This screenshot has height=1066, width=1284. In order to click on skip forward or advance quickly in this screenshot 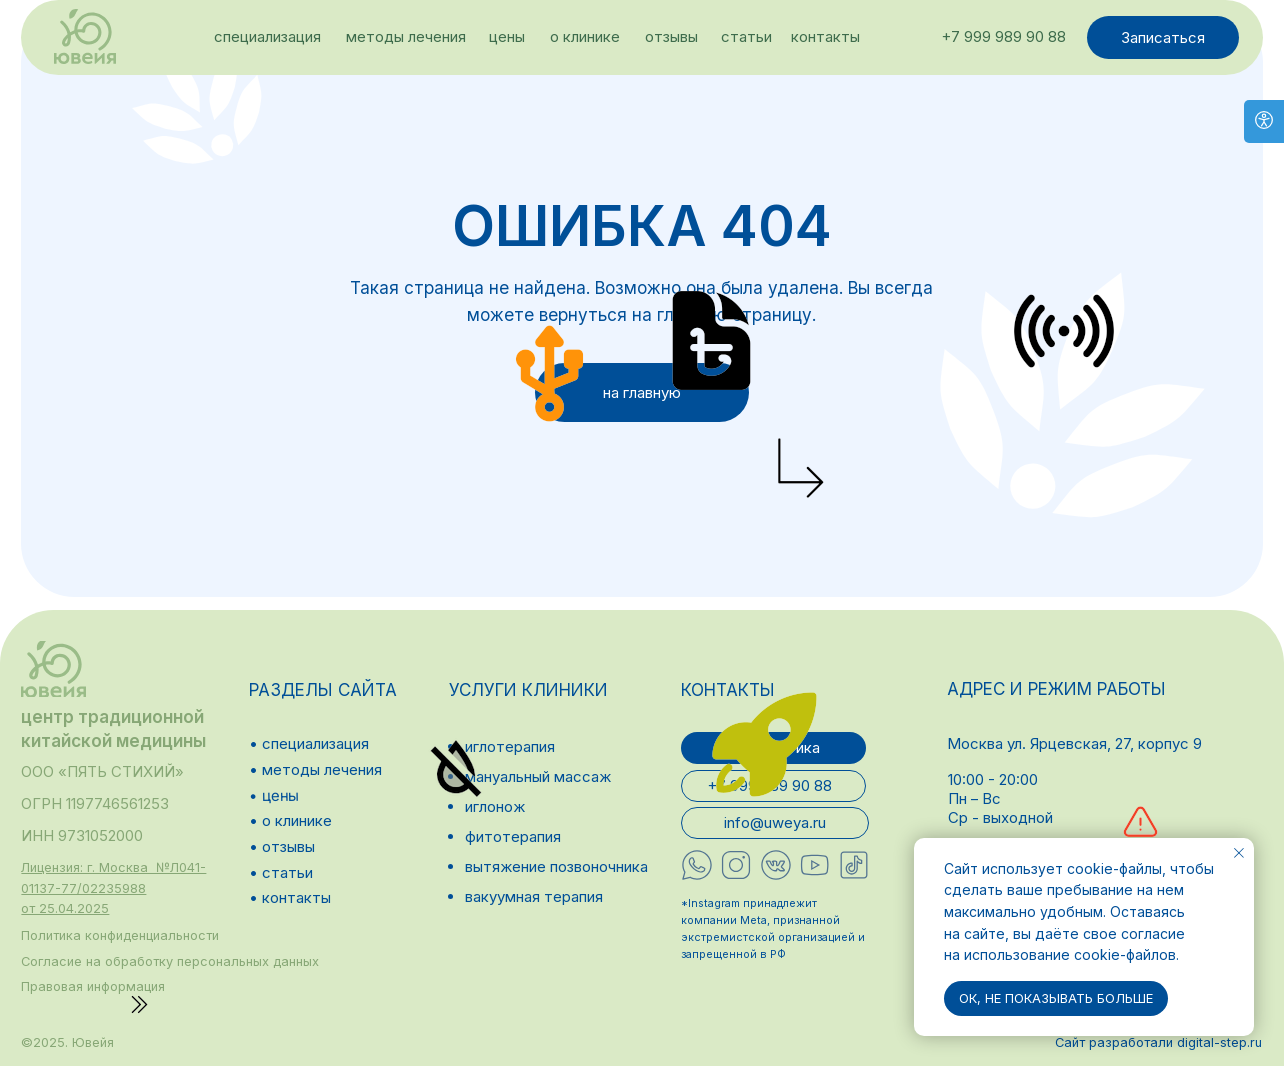, I will do `click(139, 1004)`.